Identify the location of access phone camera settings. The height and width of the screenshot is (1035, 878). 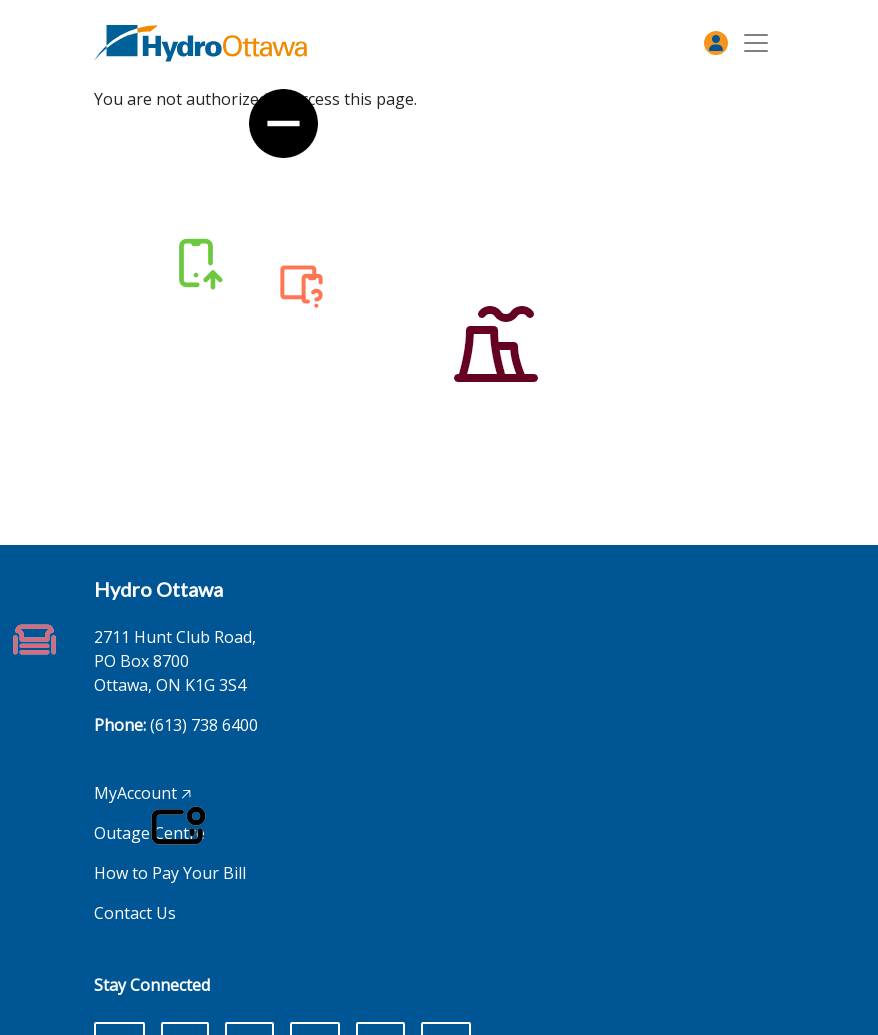
(178, 825).